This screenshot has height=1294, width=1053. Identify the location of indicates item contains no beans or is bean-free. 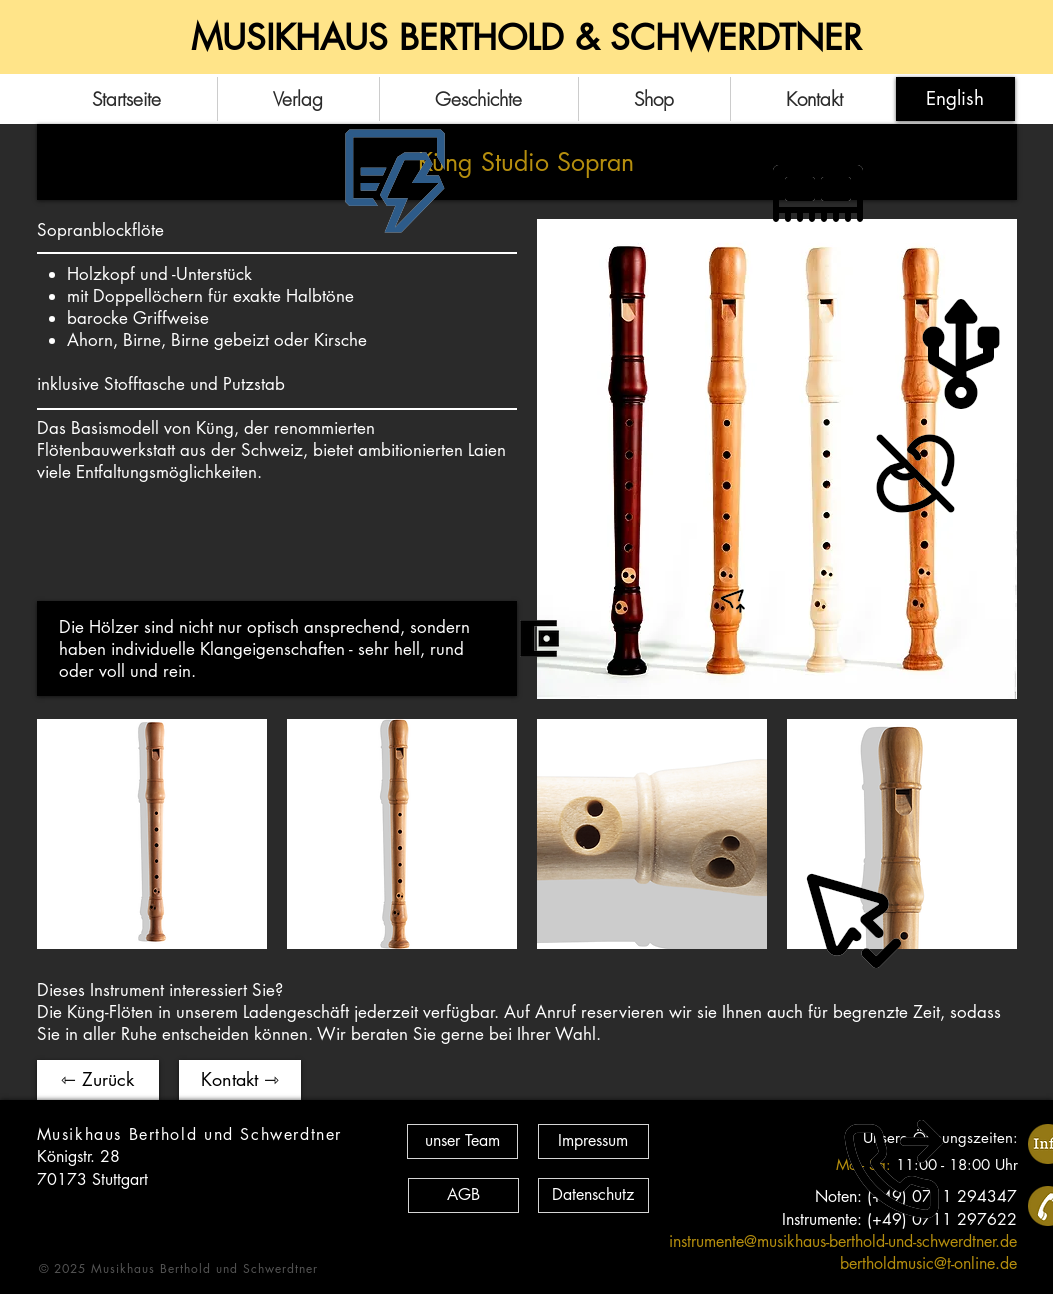
(915, 473).